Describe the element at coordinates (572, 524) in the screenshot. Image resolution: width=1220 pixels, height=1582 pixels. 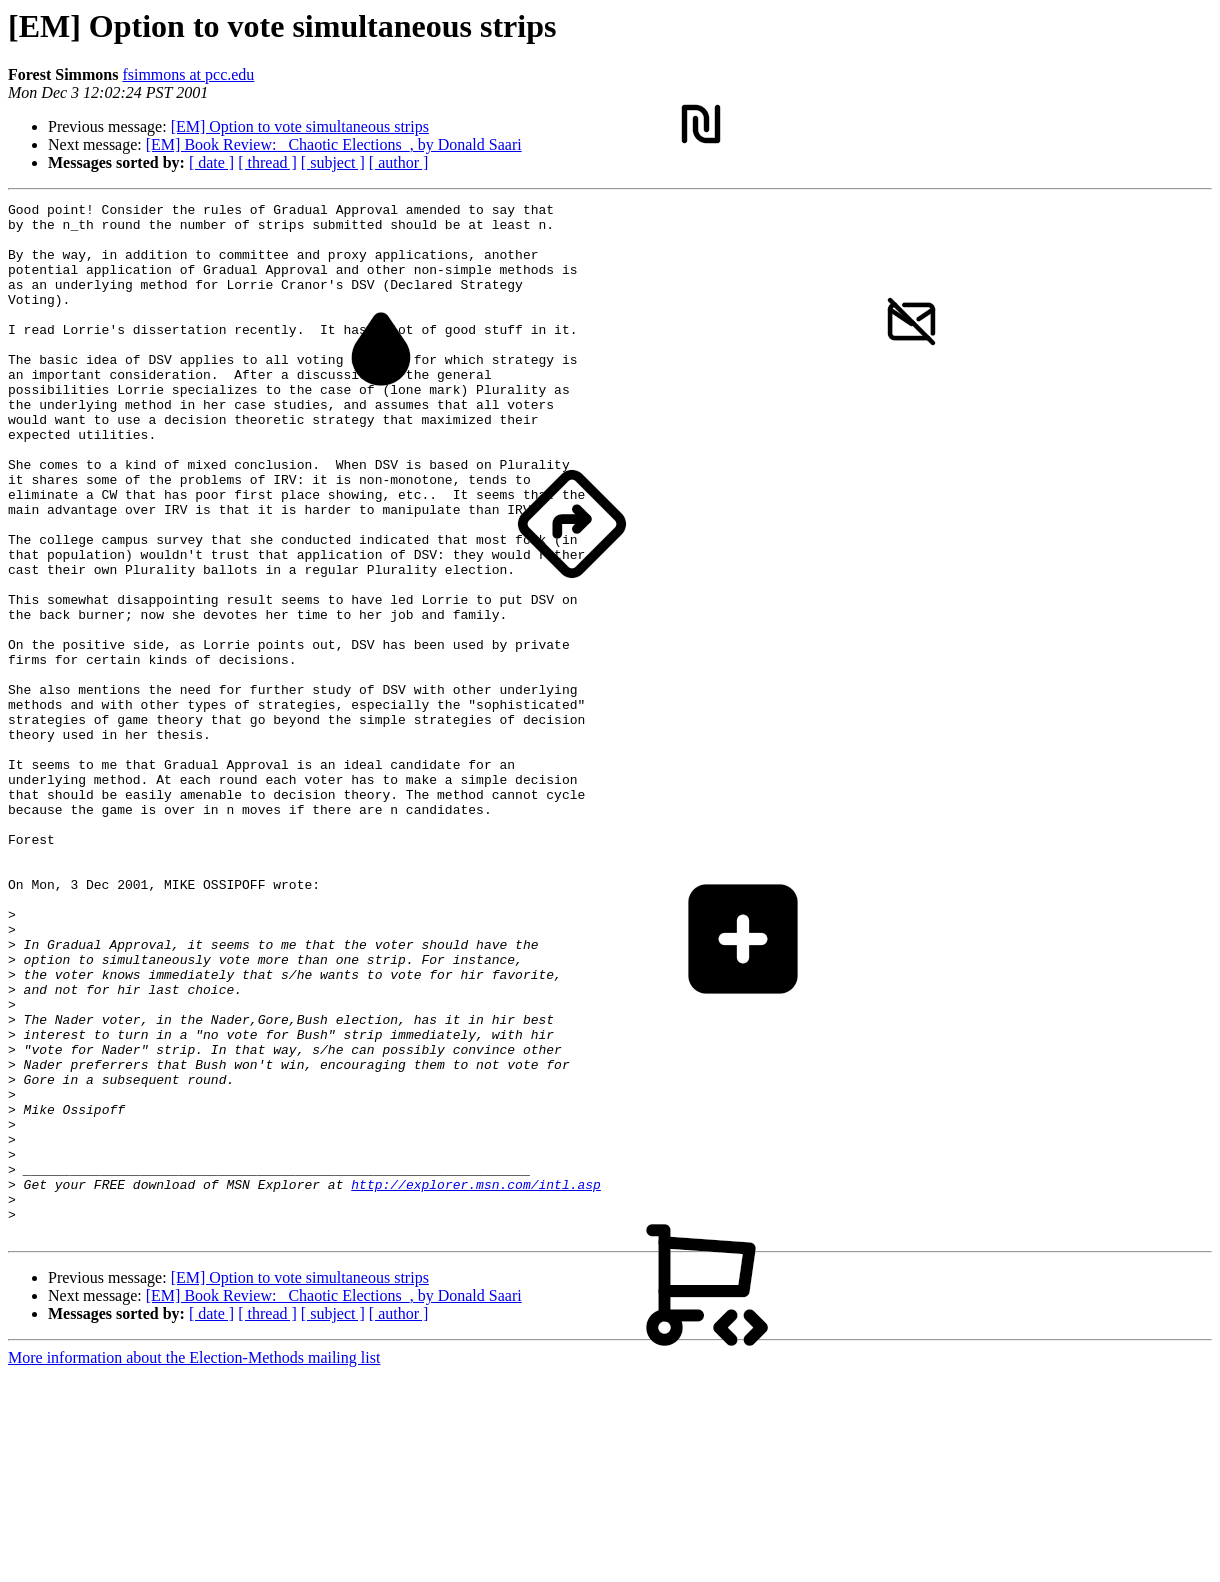
I see `indicates upcoming turn or direction change` at that location.